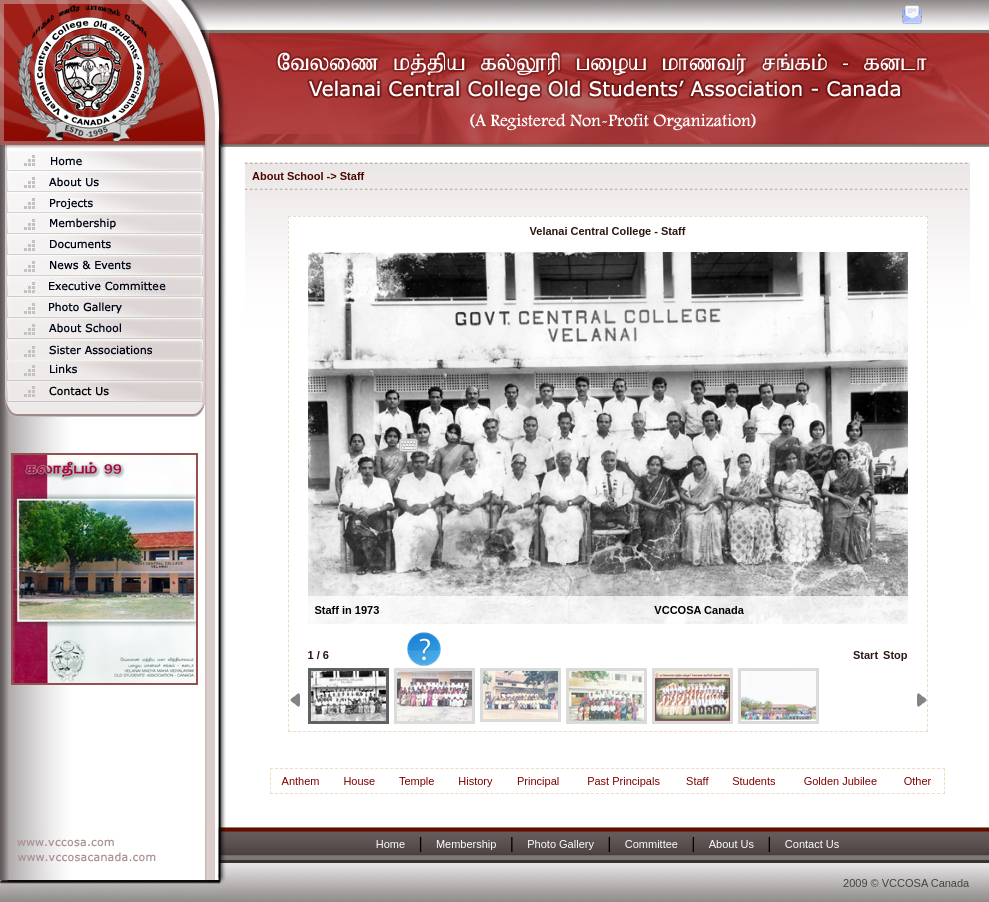 The width and height of the screenshot is (989, 902). What do you see at coordinates (408, 445) in the screenshot?
I see `open keyboard settings` at bounding box center [408, 445].